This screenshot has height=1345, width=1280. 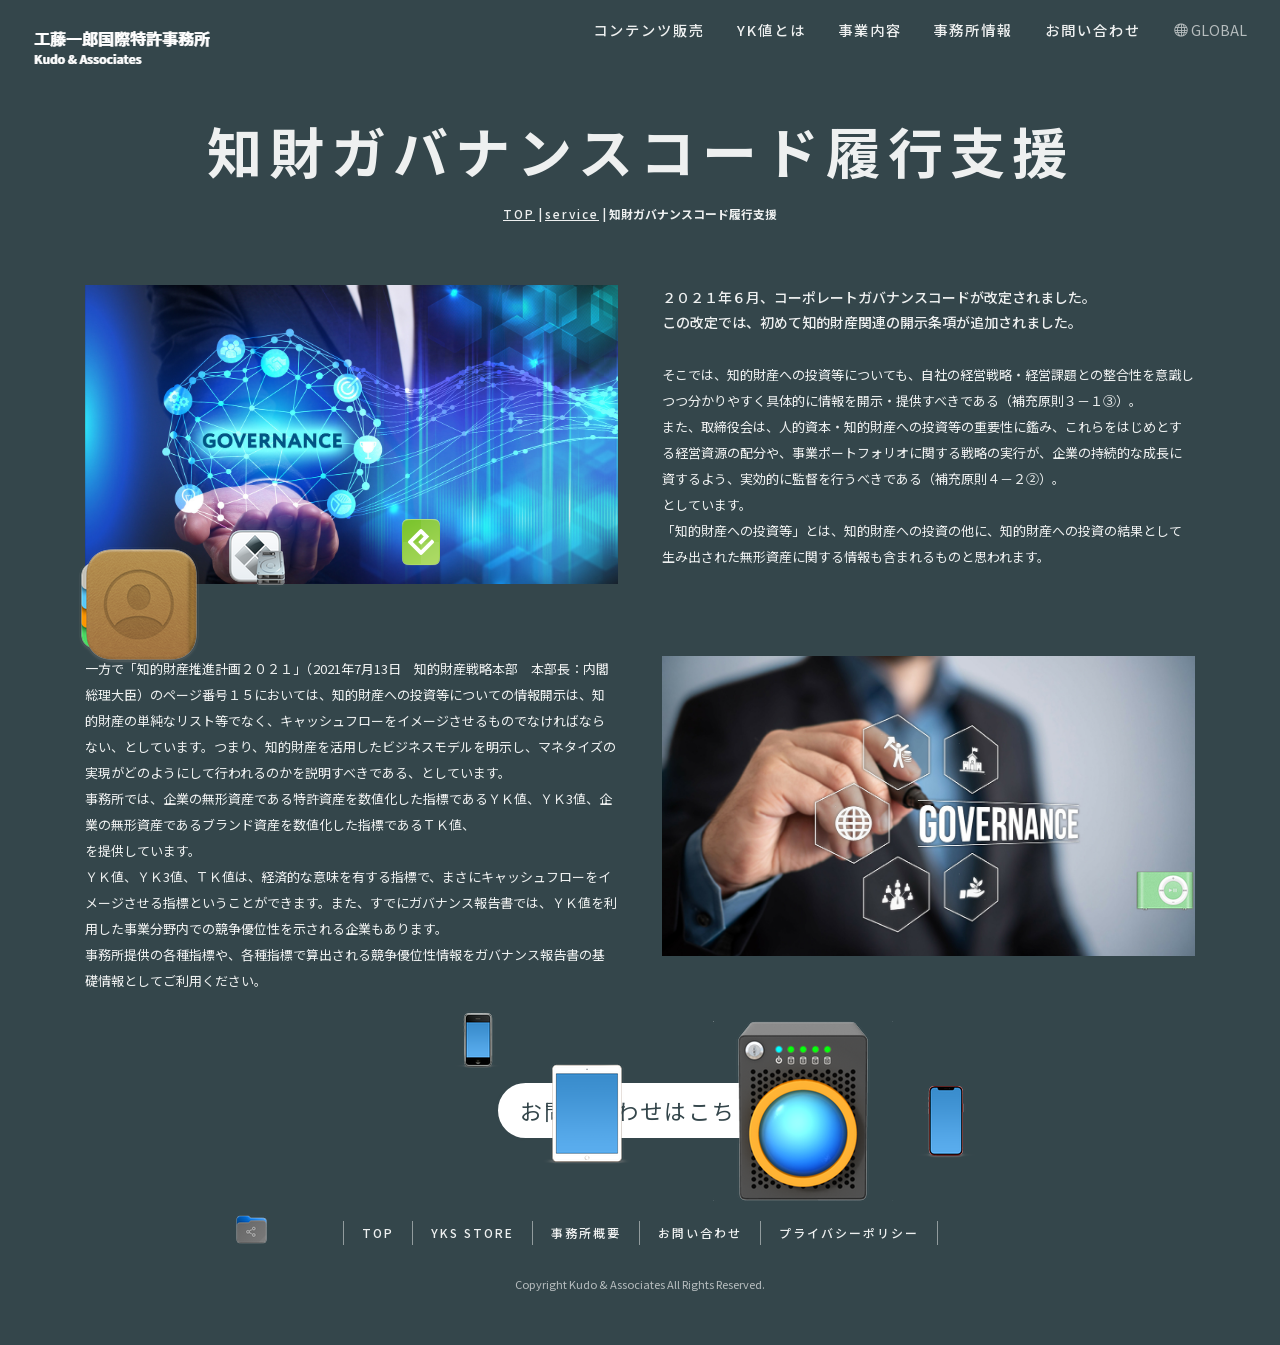 What do you see at coordinates (141, 604) in the screenshot?
I see `open the contacts app` at bounding box center [141, 604].